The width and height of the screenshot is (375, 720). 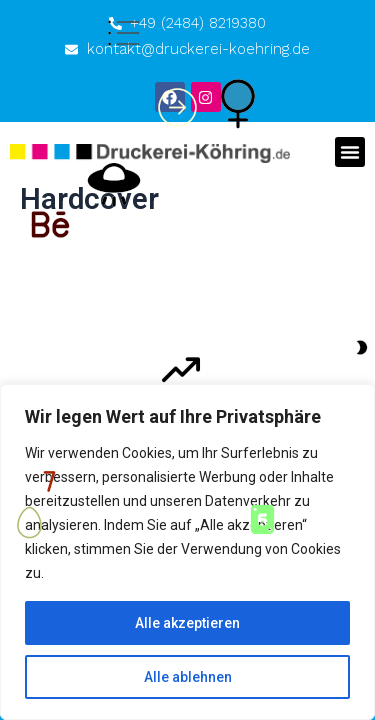 What do you see at coordinates (361, 347) in the screenshot?
I see `toggle dark mode or night theme` at bounding box center [361, 347].